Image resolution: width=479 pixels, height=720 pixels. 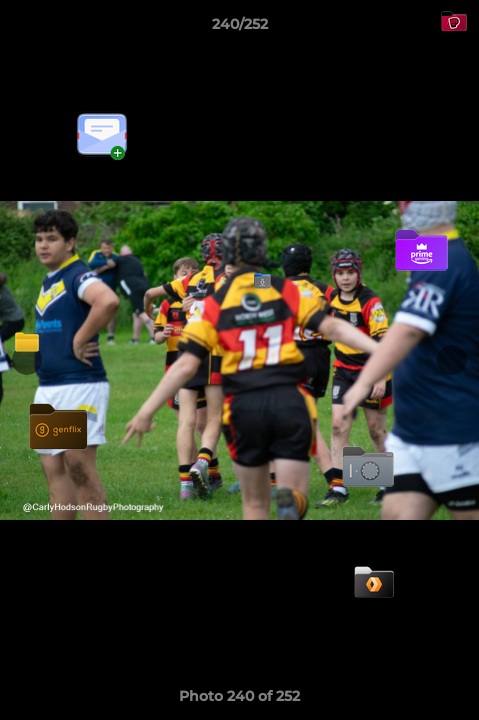 I want to click on open genflix media folder, so click(x=58, y=428).